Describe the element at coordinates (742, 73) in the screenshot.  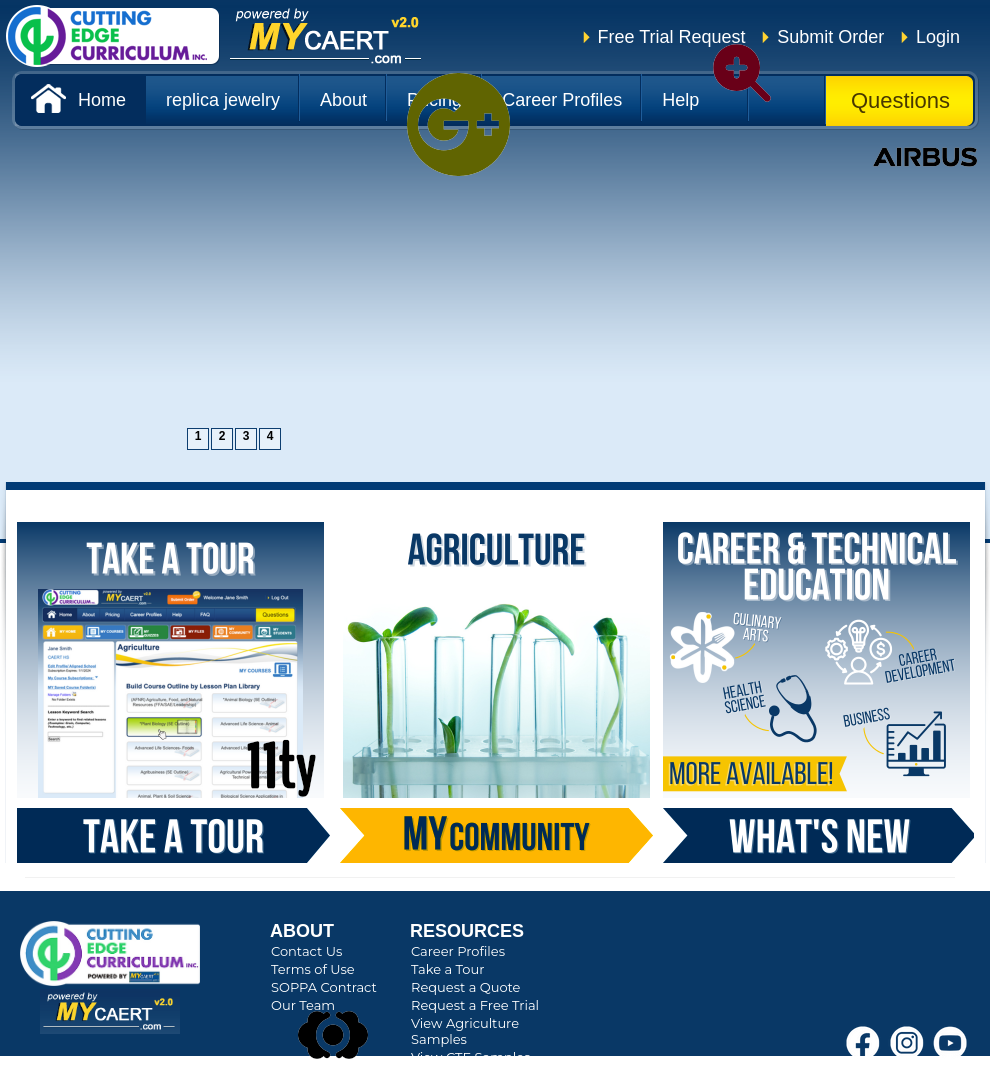
I see `zoom in on content` at that location.